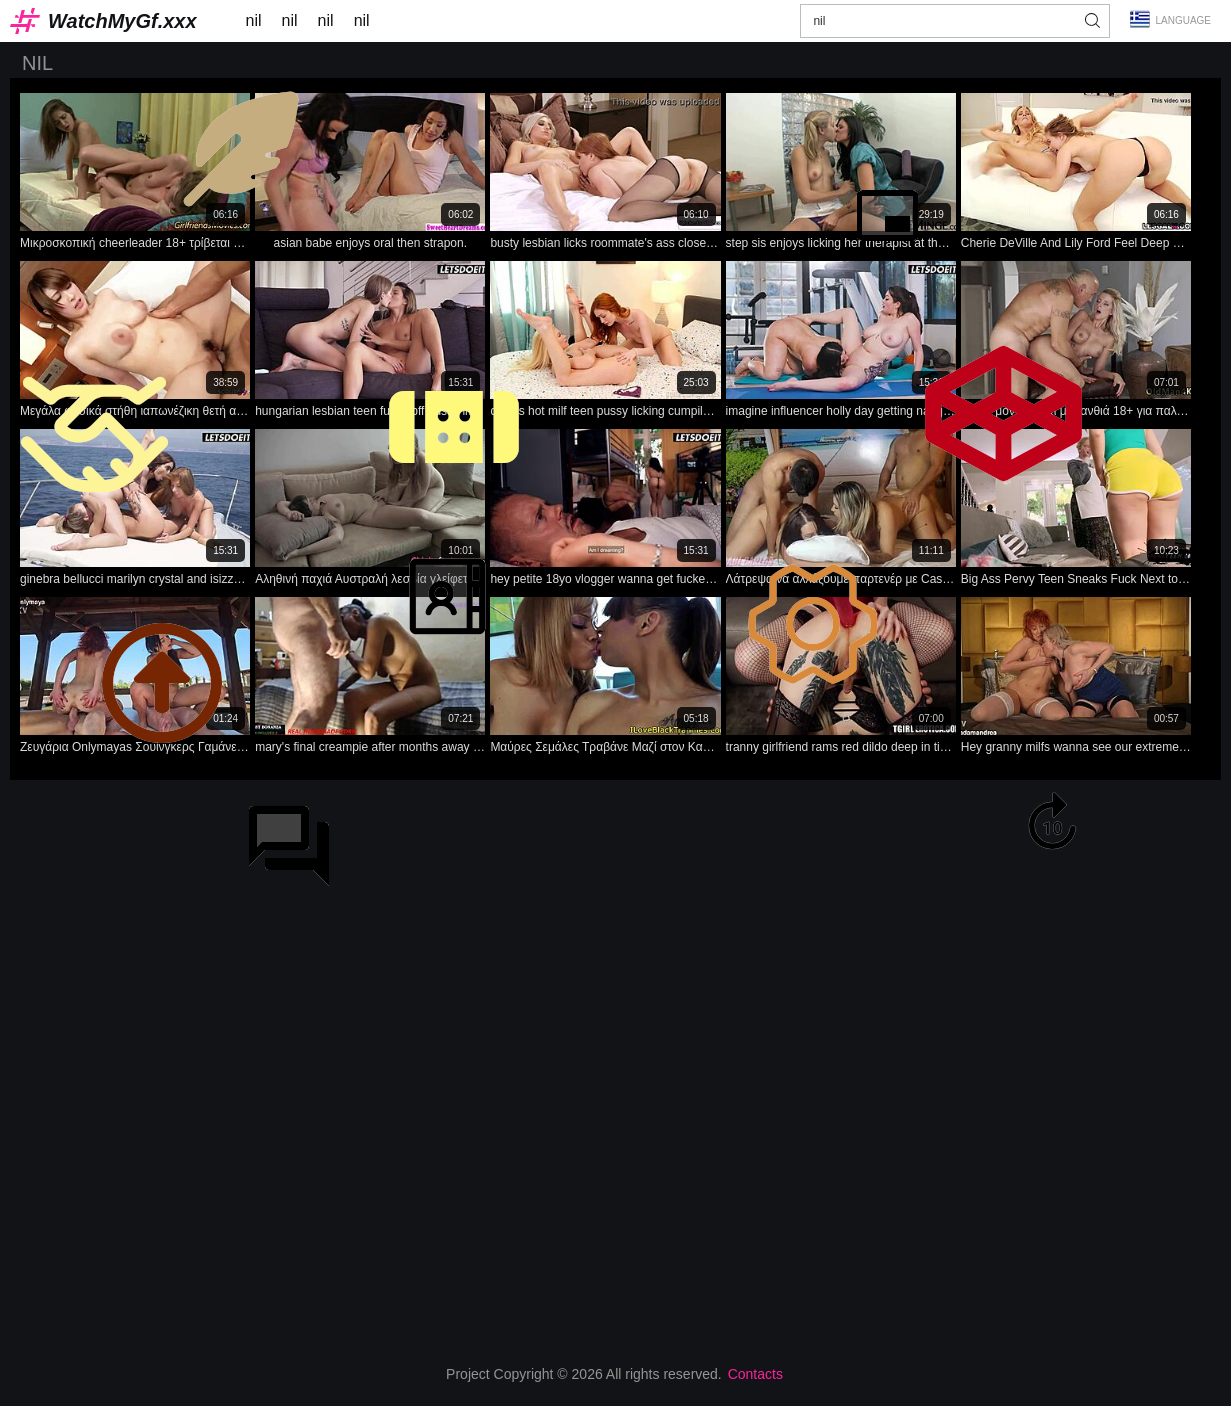 The image size is (1231, 1406). Describe the element at coordinates (94, 432) in the screenshot. I see `initiate a partnership or collaboration` at that location.